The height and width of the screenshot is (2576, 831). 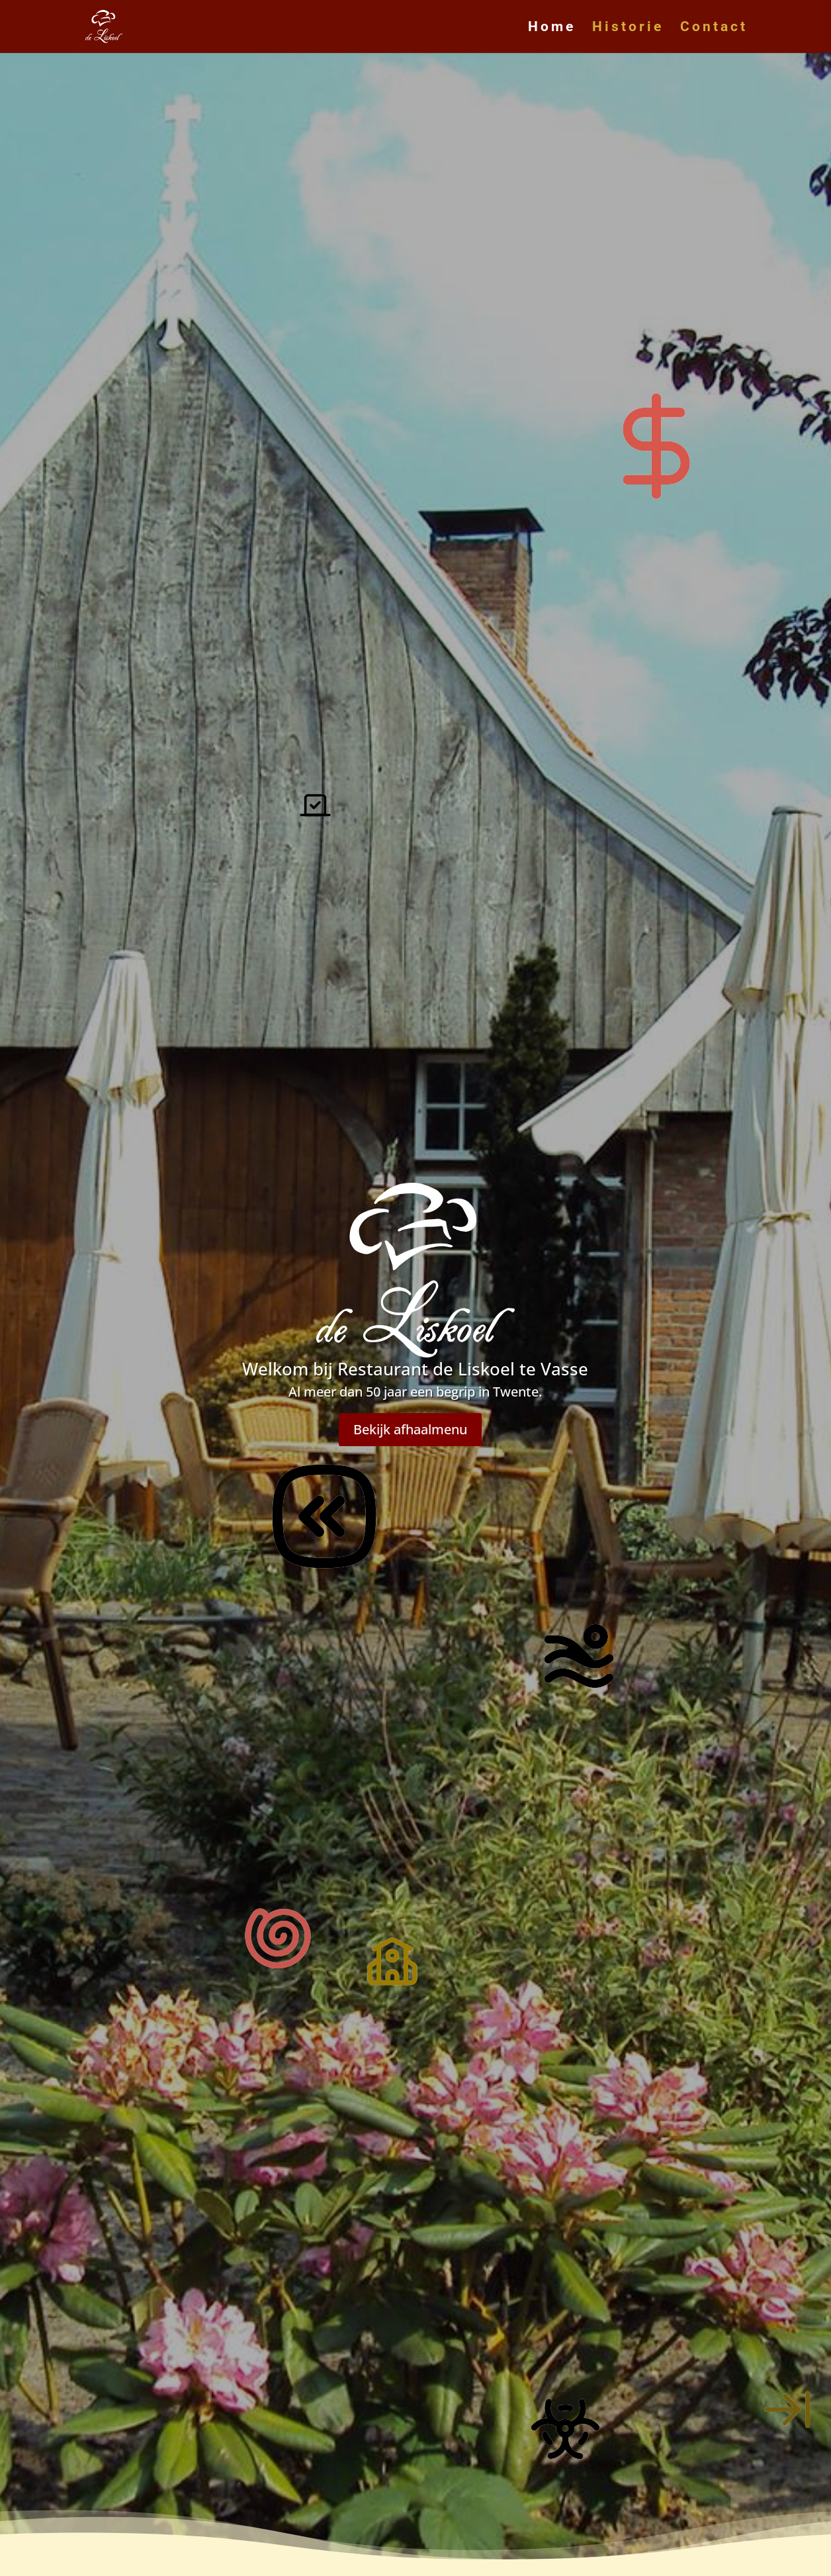 What do you see at coordinates (315, 805) in the screenshot?
I see `cast your vote or submit a ballot` at bounding box center [315, 805].